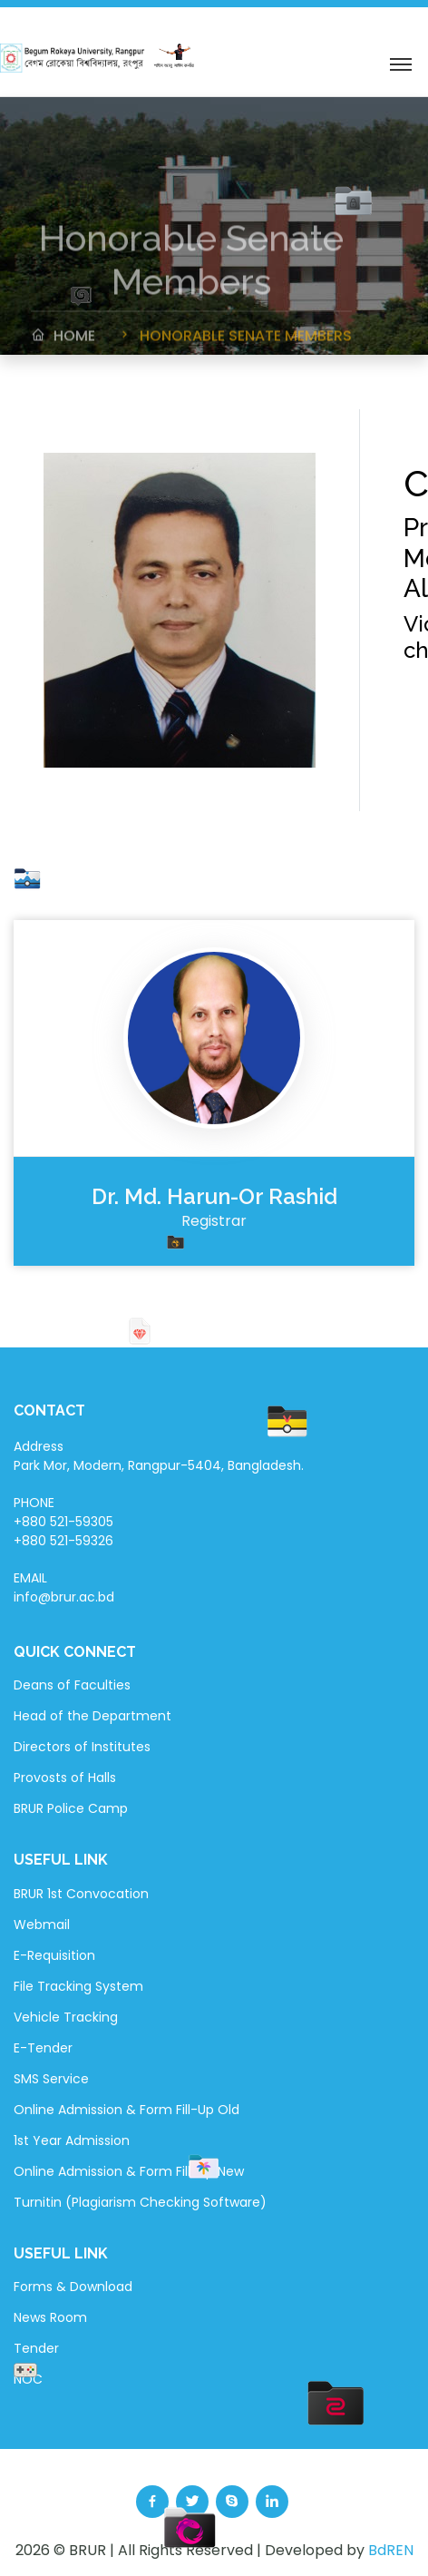 The width and height of the screenshot is (428, 2576). What do you see at coordinates (203, 2167) in the screenshot?
I see `open google palm ai project folder` at bounding box center [203, 2167].